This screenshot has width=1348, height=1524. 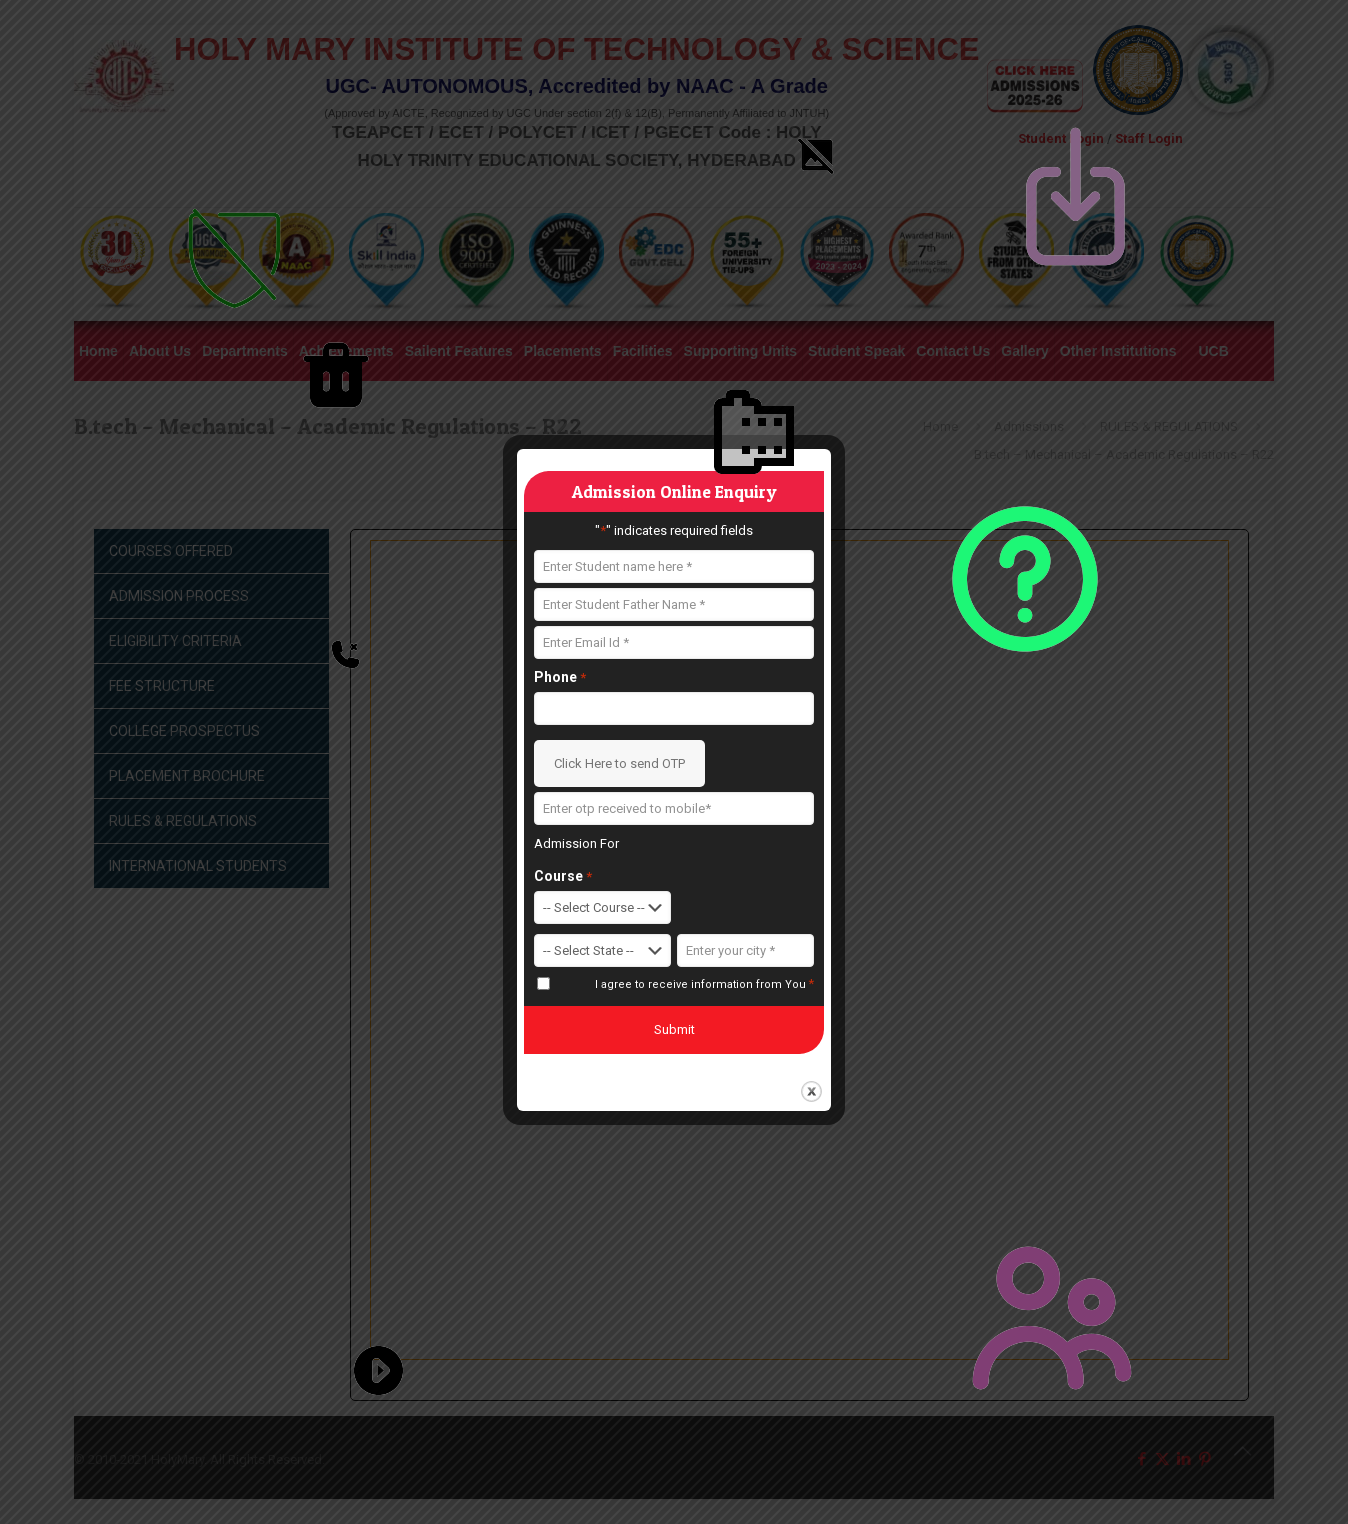 What do you see at coordinates (345, 654) in the screenshot?
I see `indicates a missed call` at bounding box center [345, 654].